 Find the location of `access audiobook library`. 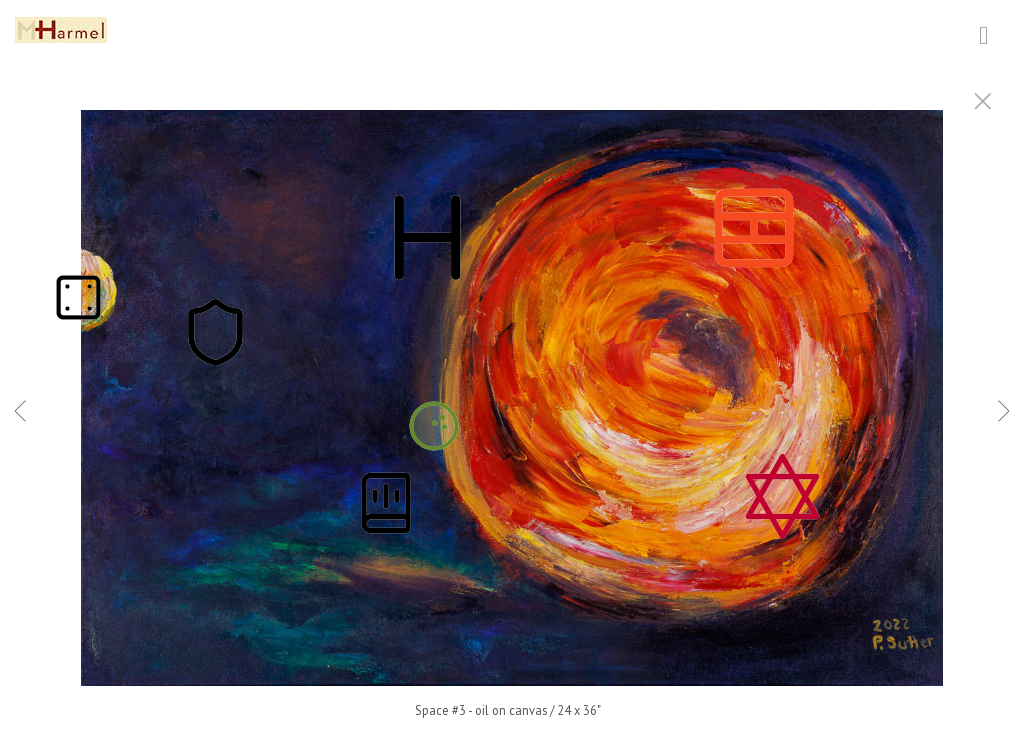

access audiobook library is located at coordinates (386, 503).